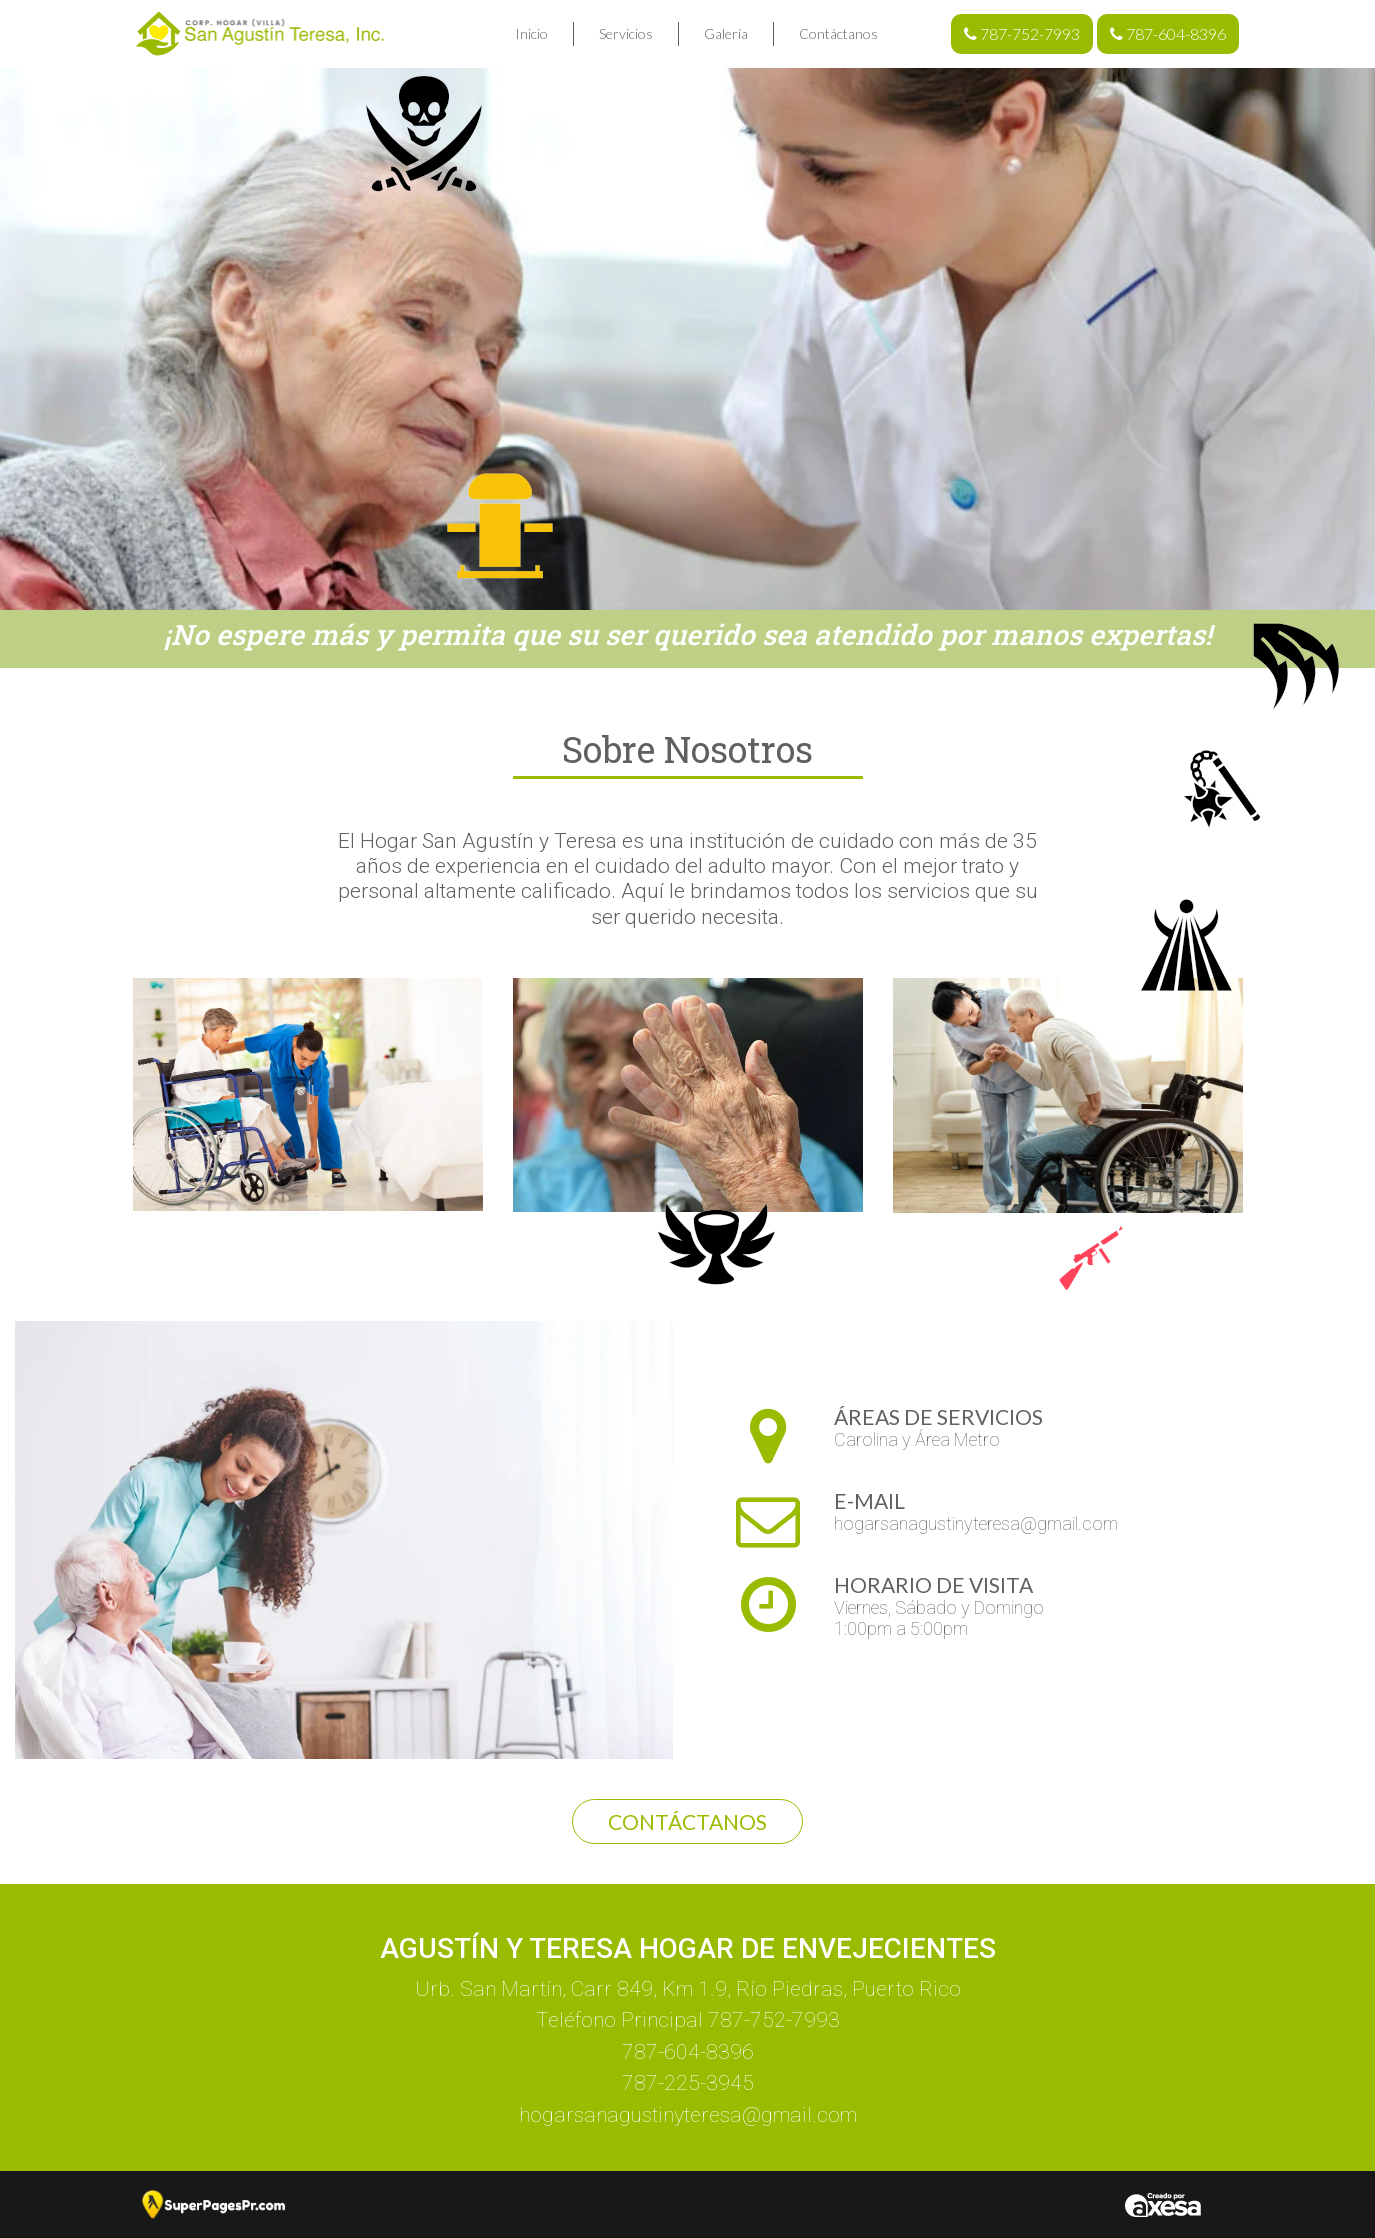 This screenshot has width=1375, height=2238. What do you see at coordinates (1222, 789) in the screenshot?
I see `select flail weapon in game inventory` at bounding box center [1222, 789].